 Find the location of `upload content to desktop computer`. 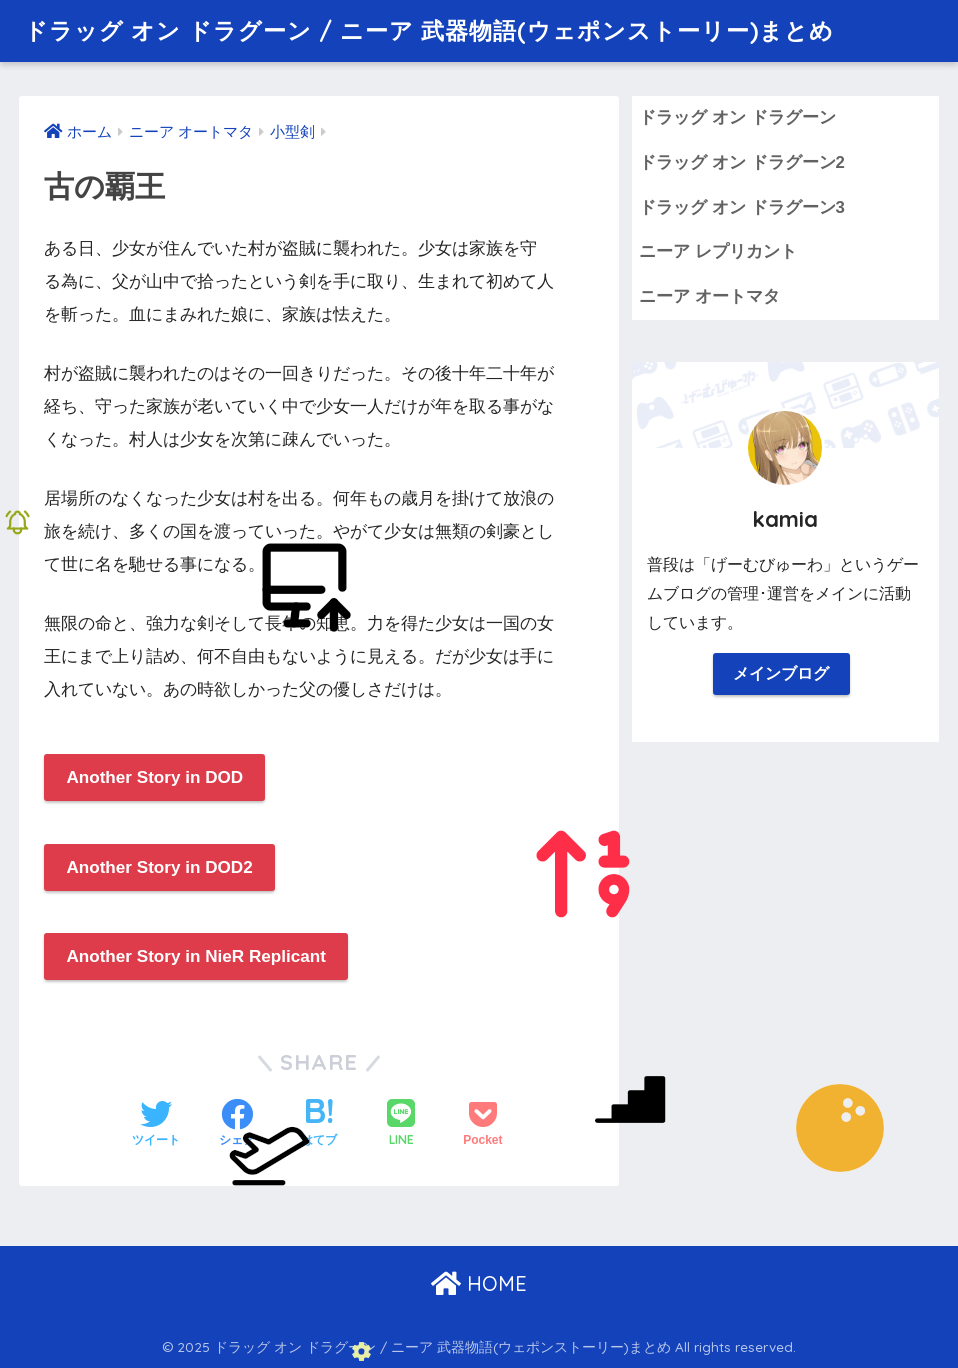

upload content to desktop computer is located at coordinates (304, 585).